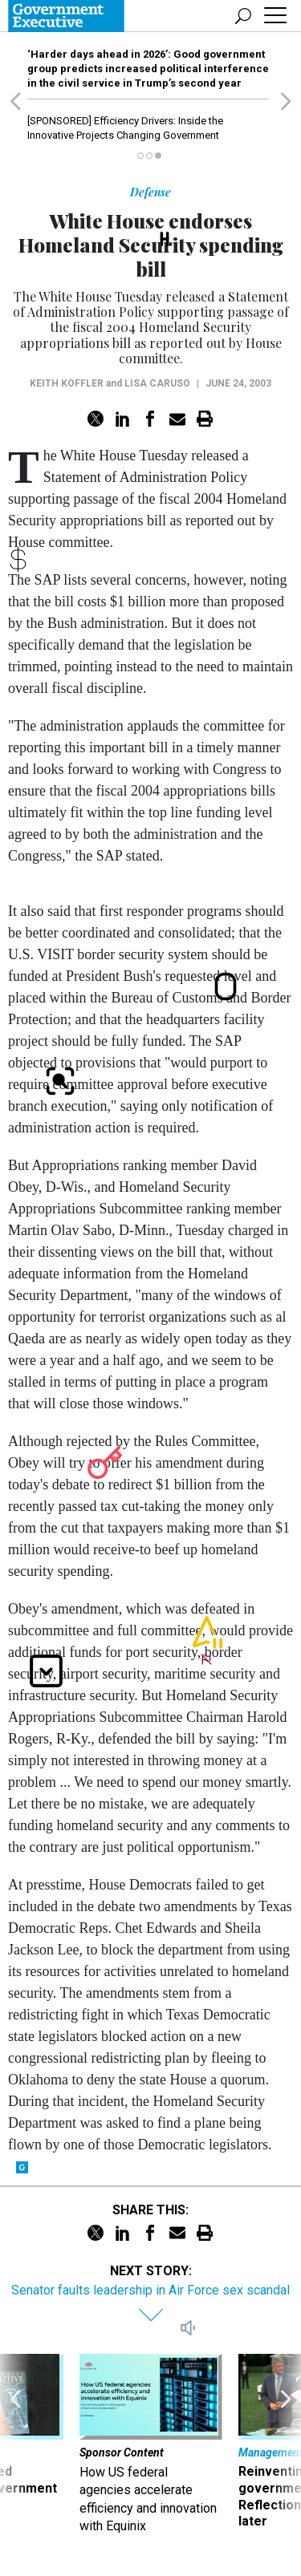  I want to click on the letter "o" character or text indicator, so click(226, 986).